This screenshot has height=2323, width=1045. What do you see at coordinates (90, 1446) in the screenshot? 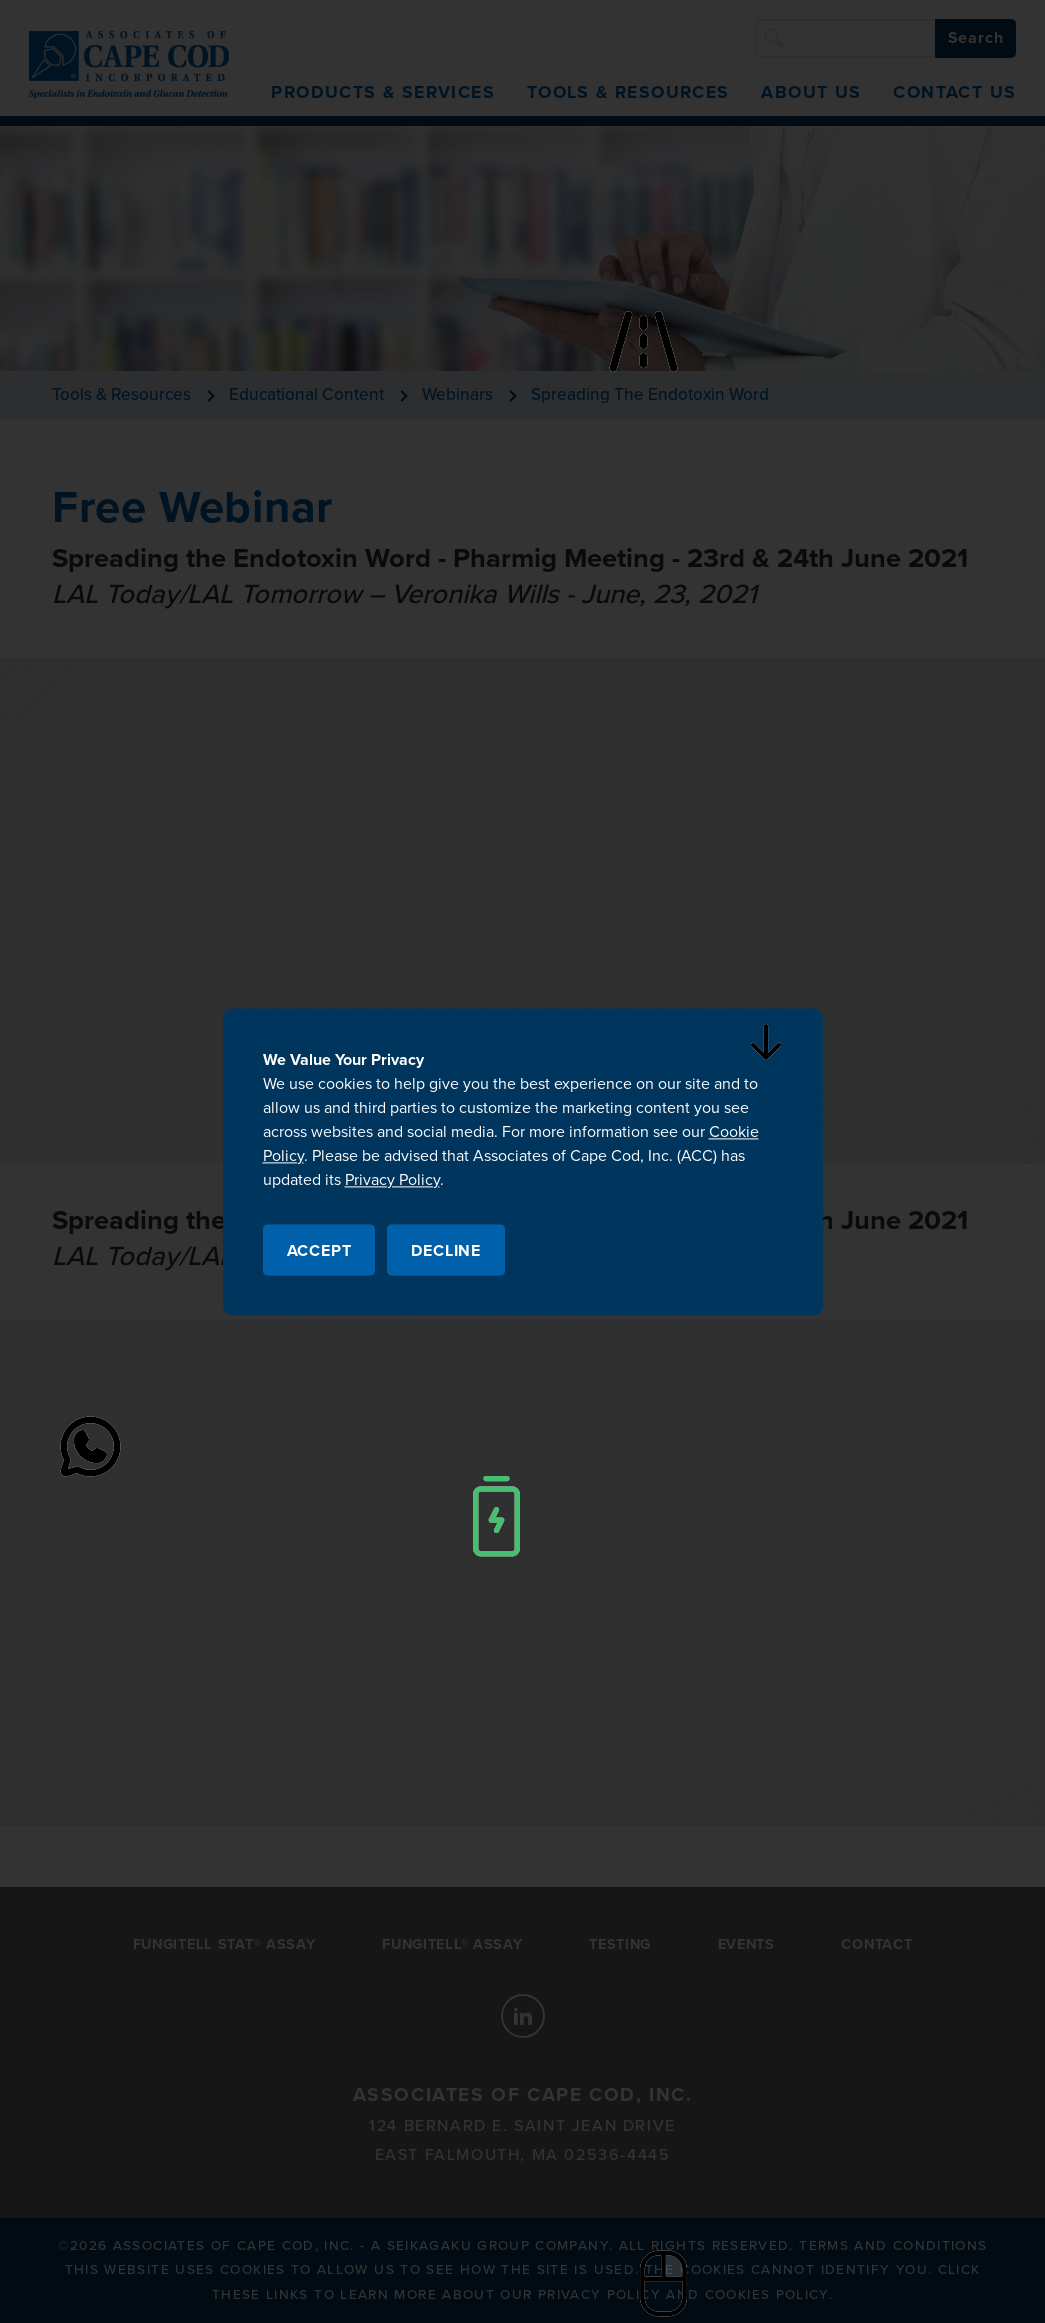
I see `open WhatsApp messaging app` at bounding box center [90, 1446].